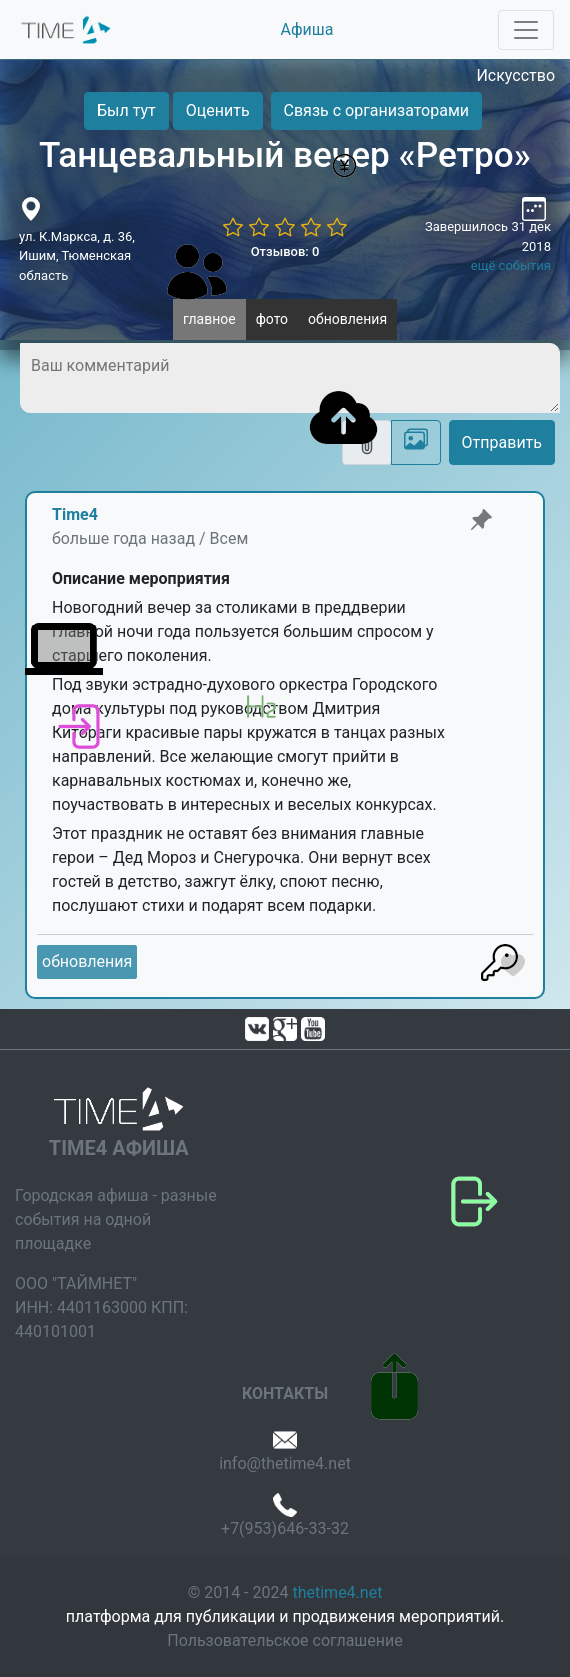 This screenshot has height=1677, width=570. I want to click on access desktop or computer settings, so click(64, 649).